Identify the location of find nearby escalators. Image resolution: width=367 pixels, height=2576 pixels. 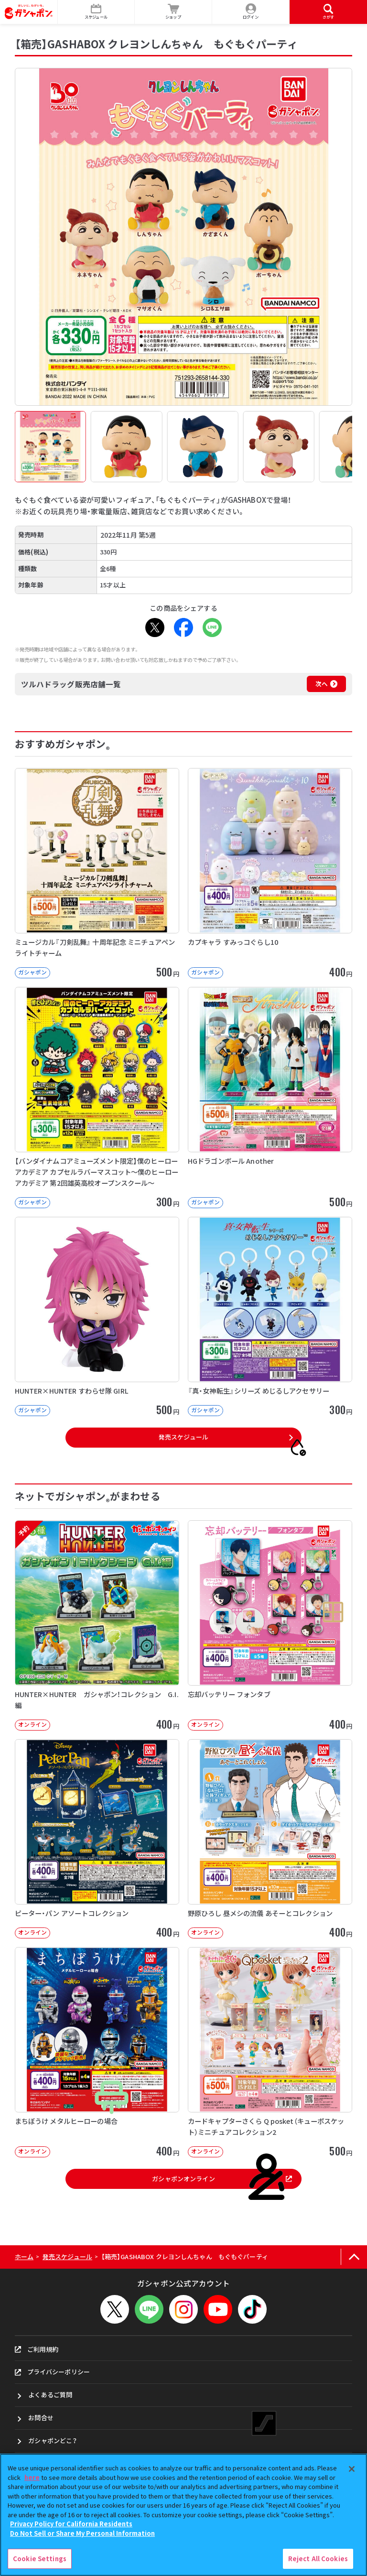
(264, 2423).